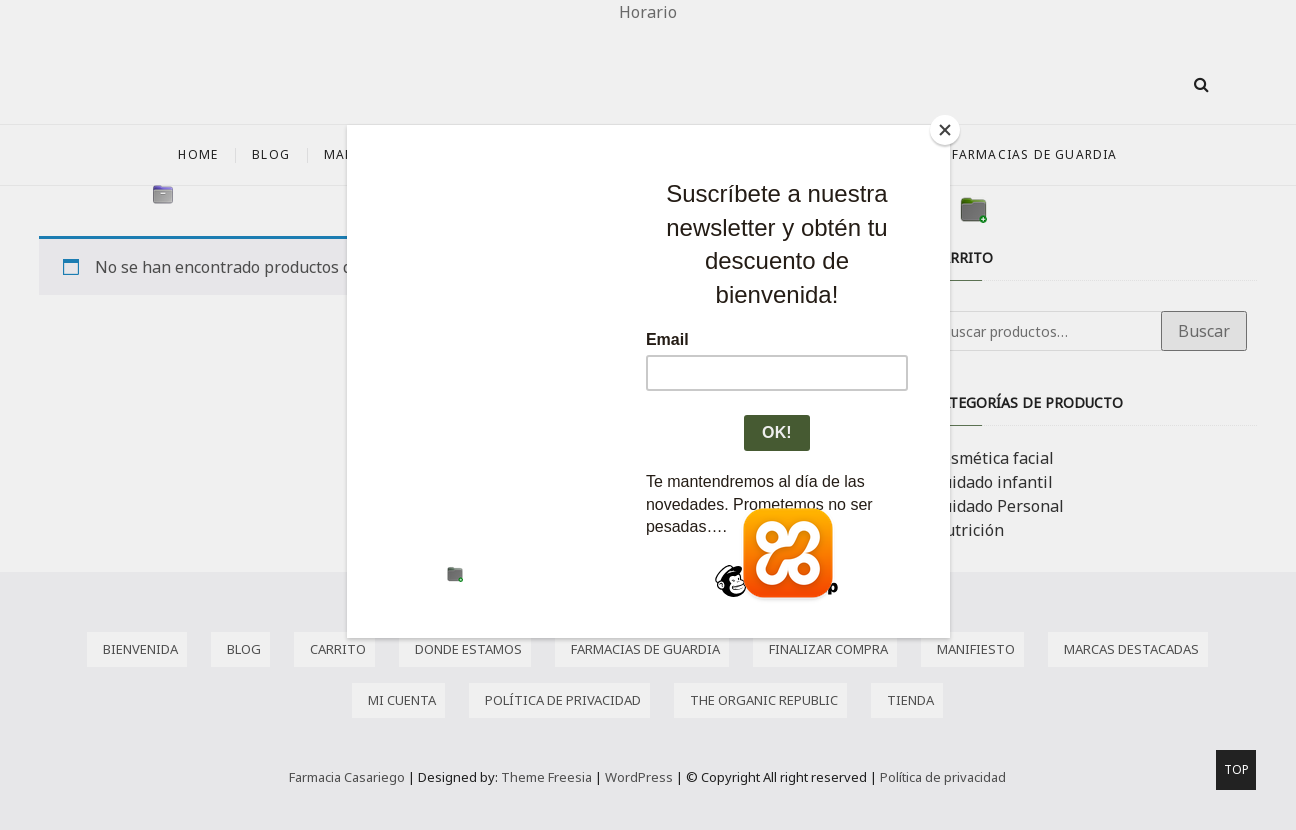 The width and height of the screenshot is (1296, 830). I want to click on open the nautilus file manager, so click(163, 194).